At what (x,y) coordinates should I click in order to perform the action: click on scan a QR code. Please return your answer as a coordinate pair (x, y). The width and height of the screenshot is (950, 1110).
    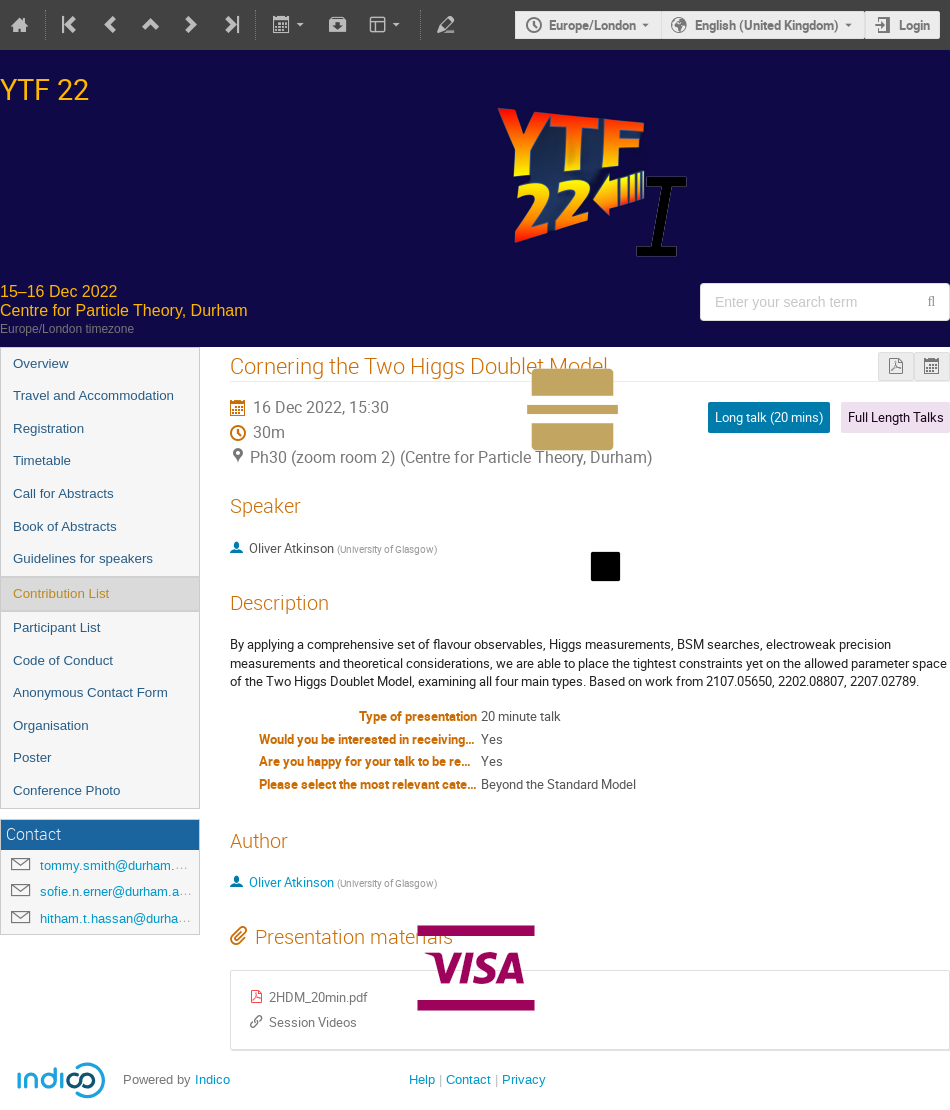
    Looking at the image, I should click on (572, 409).